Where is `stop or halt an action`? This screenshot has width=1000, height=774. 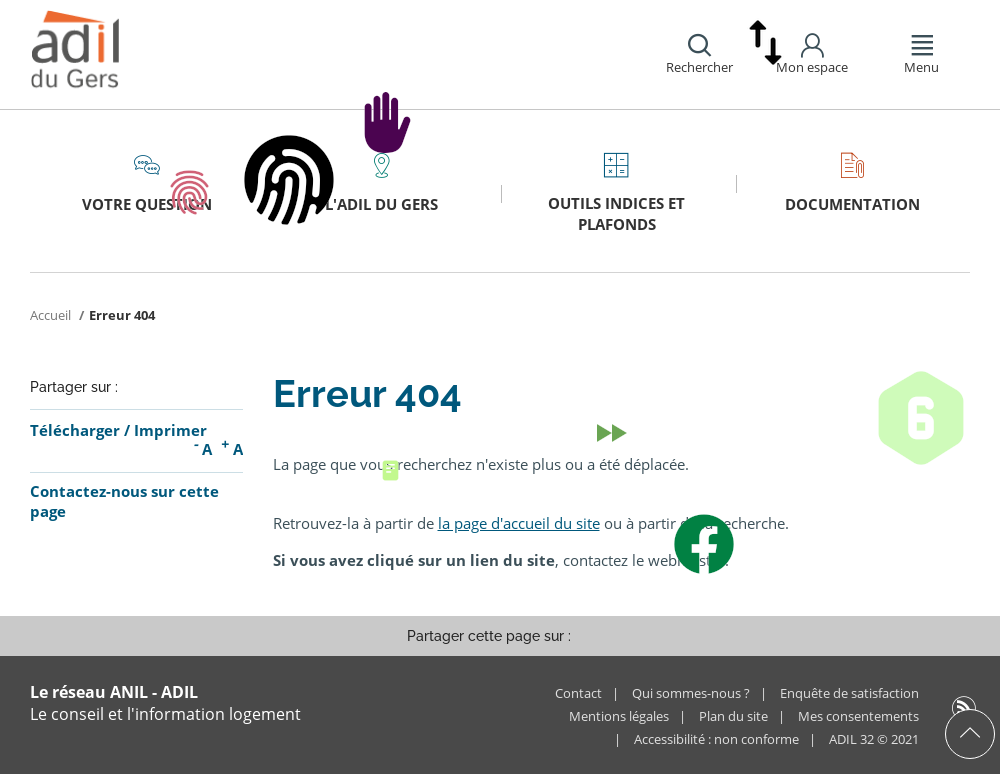 stop or halt an action is located at coordinates (387, 122).